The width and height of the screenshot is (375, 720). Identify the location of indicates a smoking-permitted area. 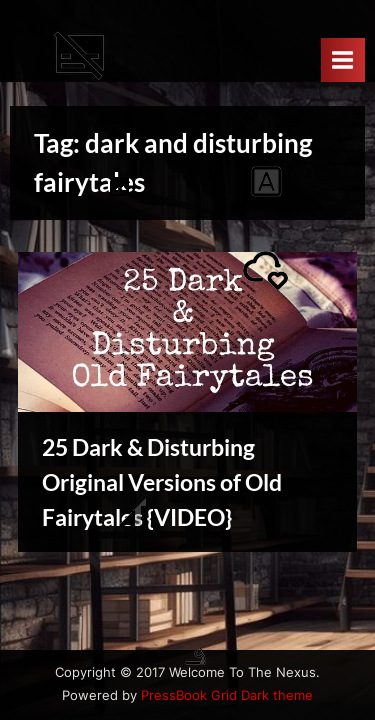
(195, 657).